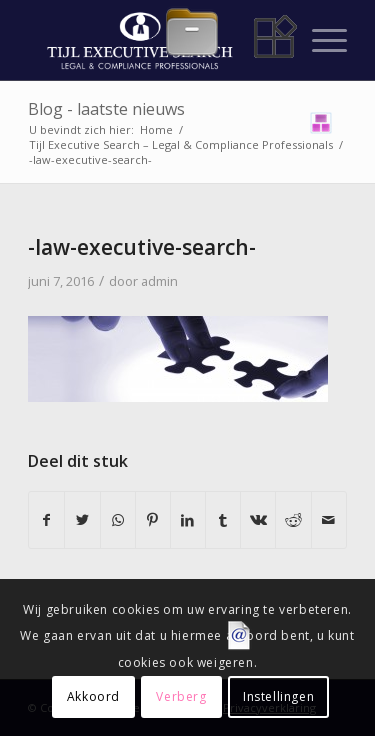 The height and width of the screenshot is (736, 375). Describe the element at coordinates (192, 32) in the screenshot. I see `open the file manager application` at that location.